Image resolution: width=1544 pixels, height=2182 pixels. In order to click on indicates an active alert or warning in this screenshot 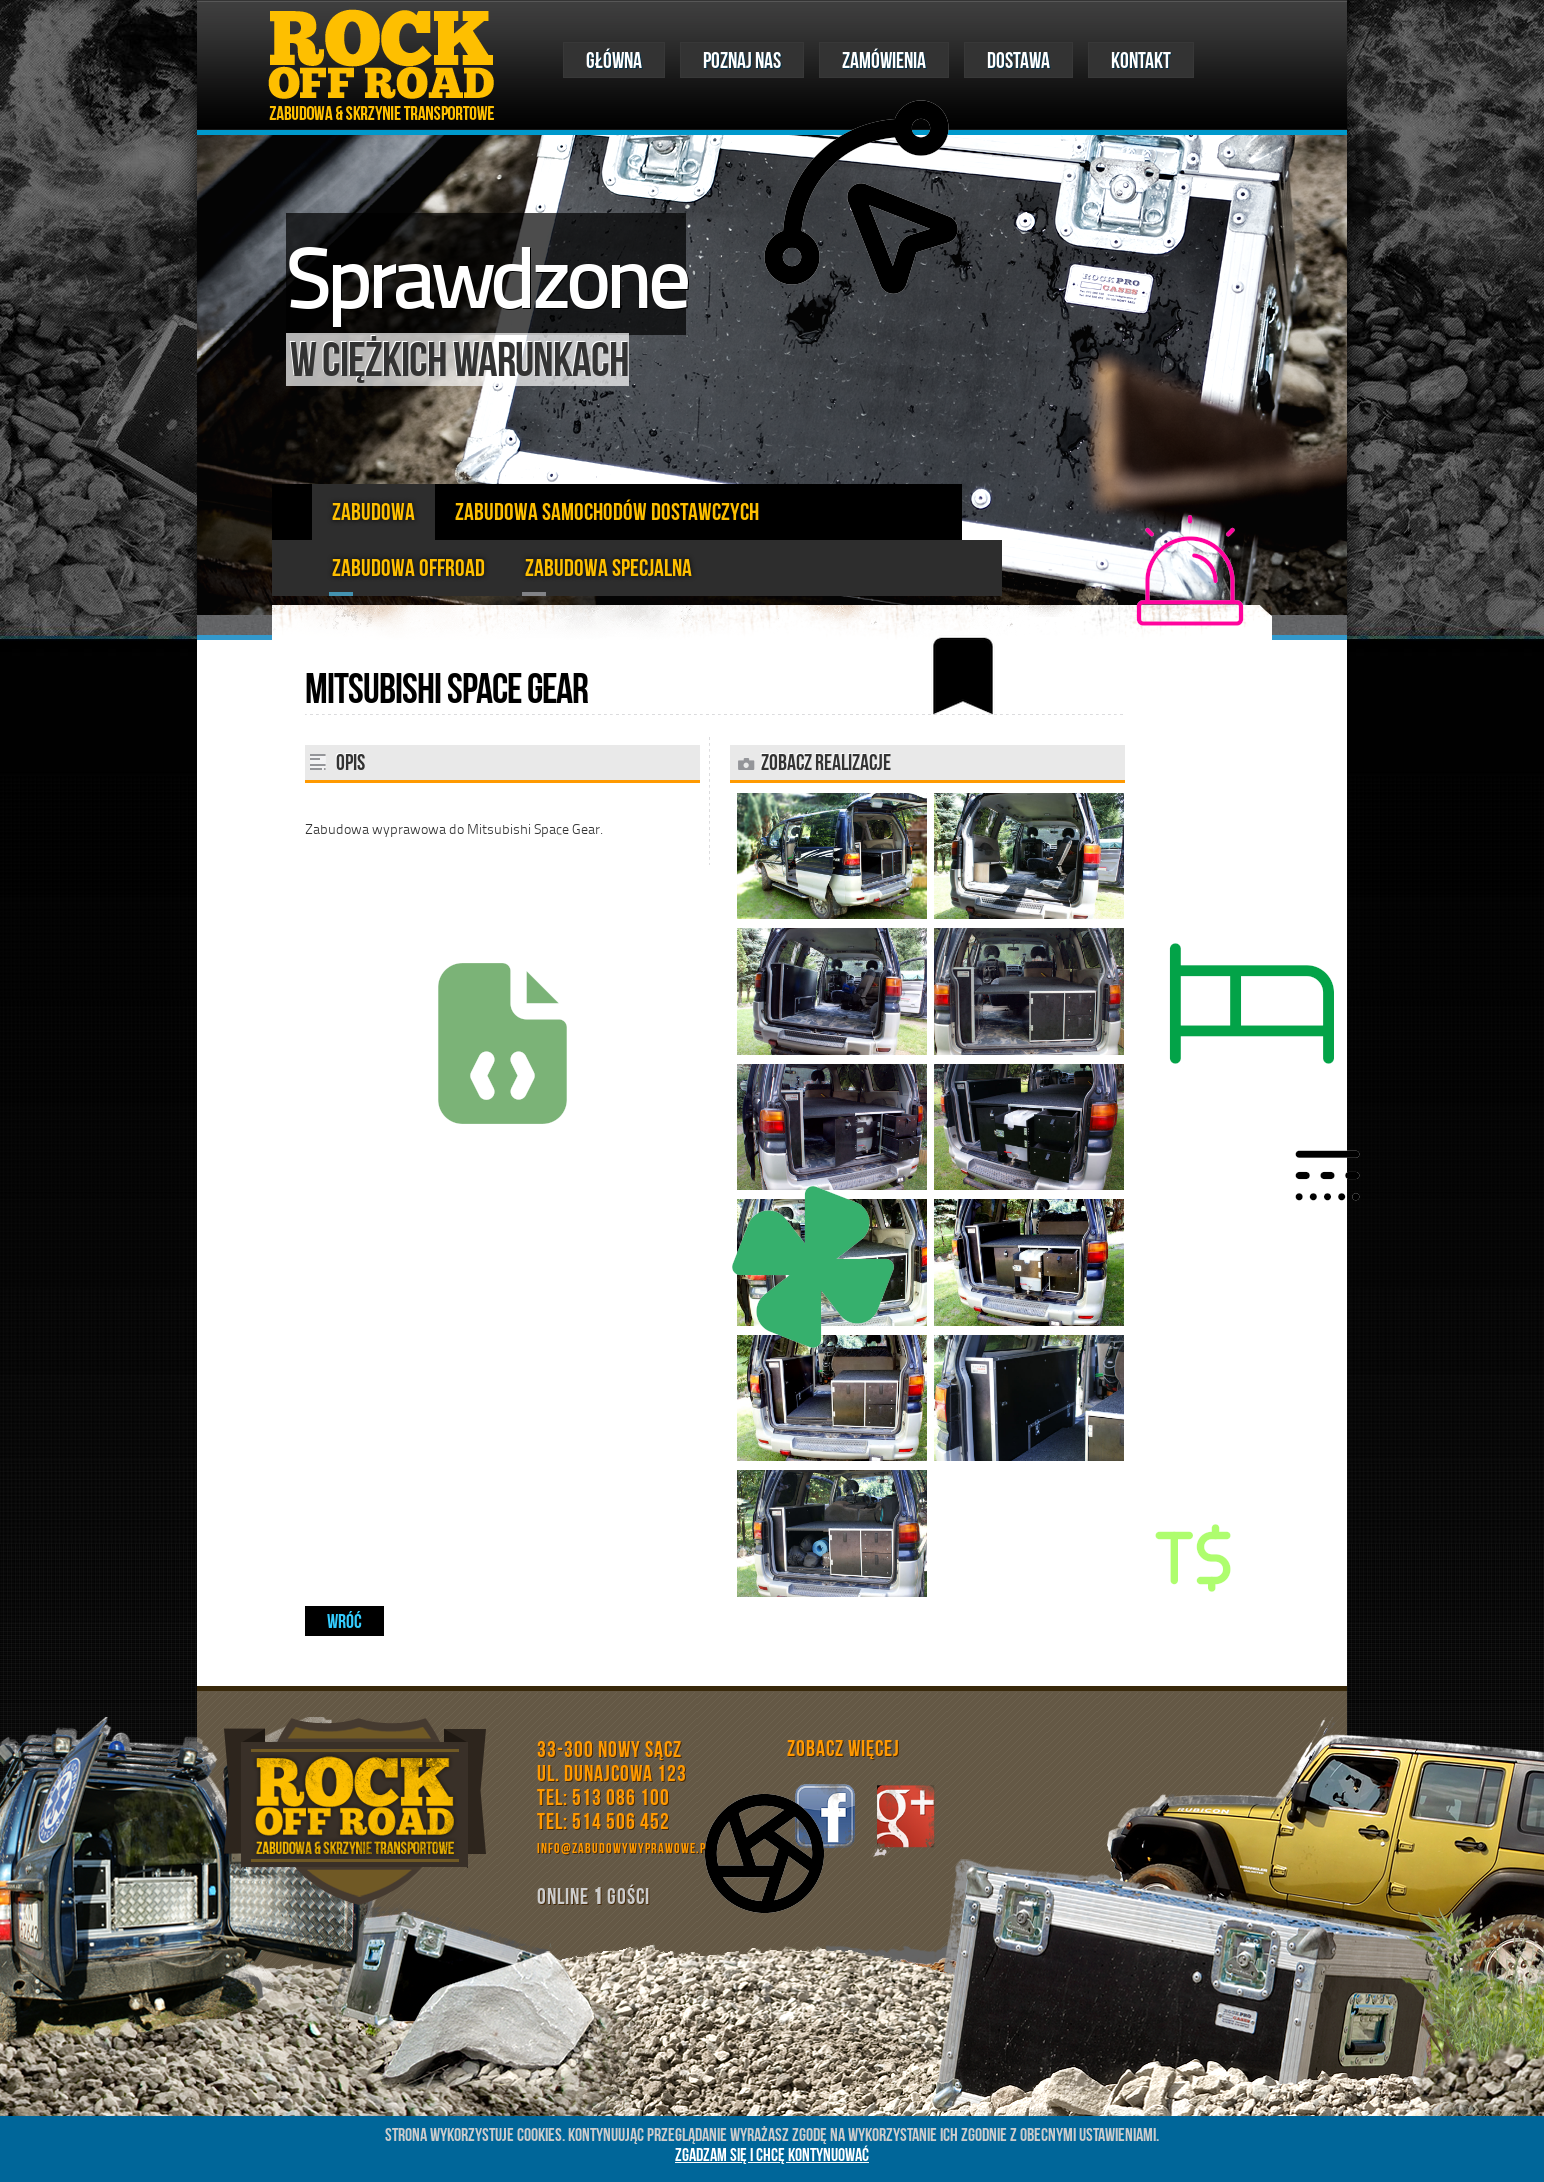, I will do `click(1190, 581)`.